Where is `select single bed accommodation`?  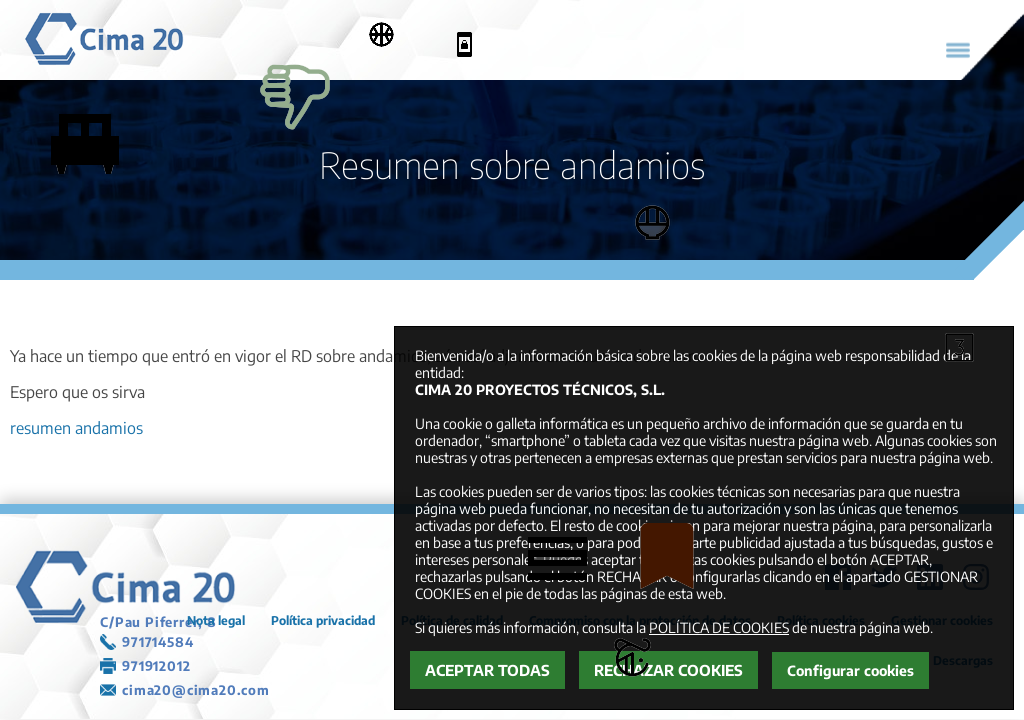 select single bed accommodation is located at coordinates (85, 144).